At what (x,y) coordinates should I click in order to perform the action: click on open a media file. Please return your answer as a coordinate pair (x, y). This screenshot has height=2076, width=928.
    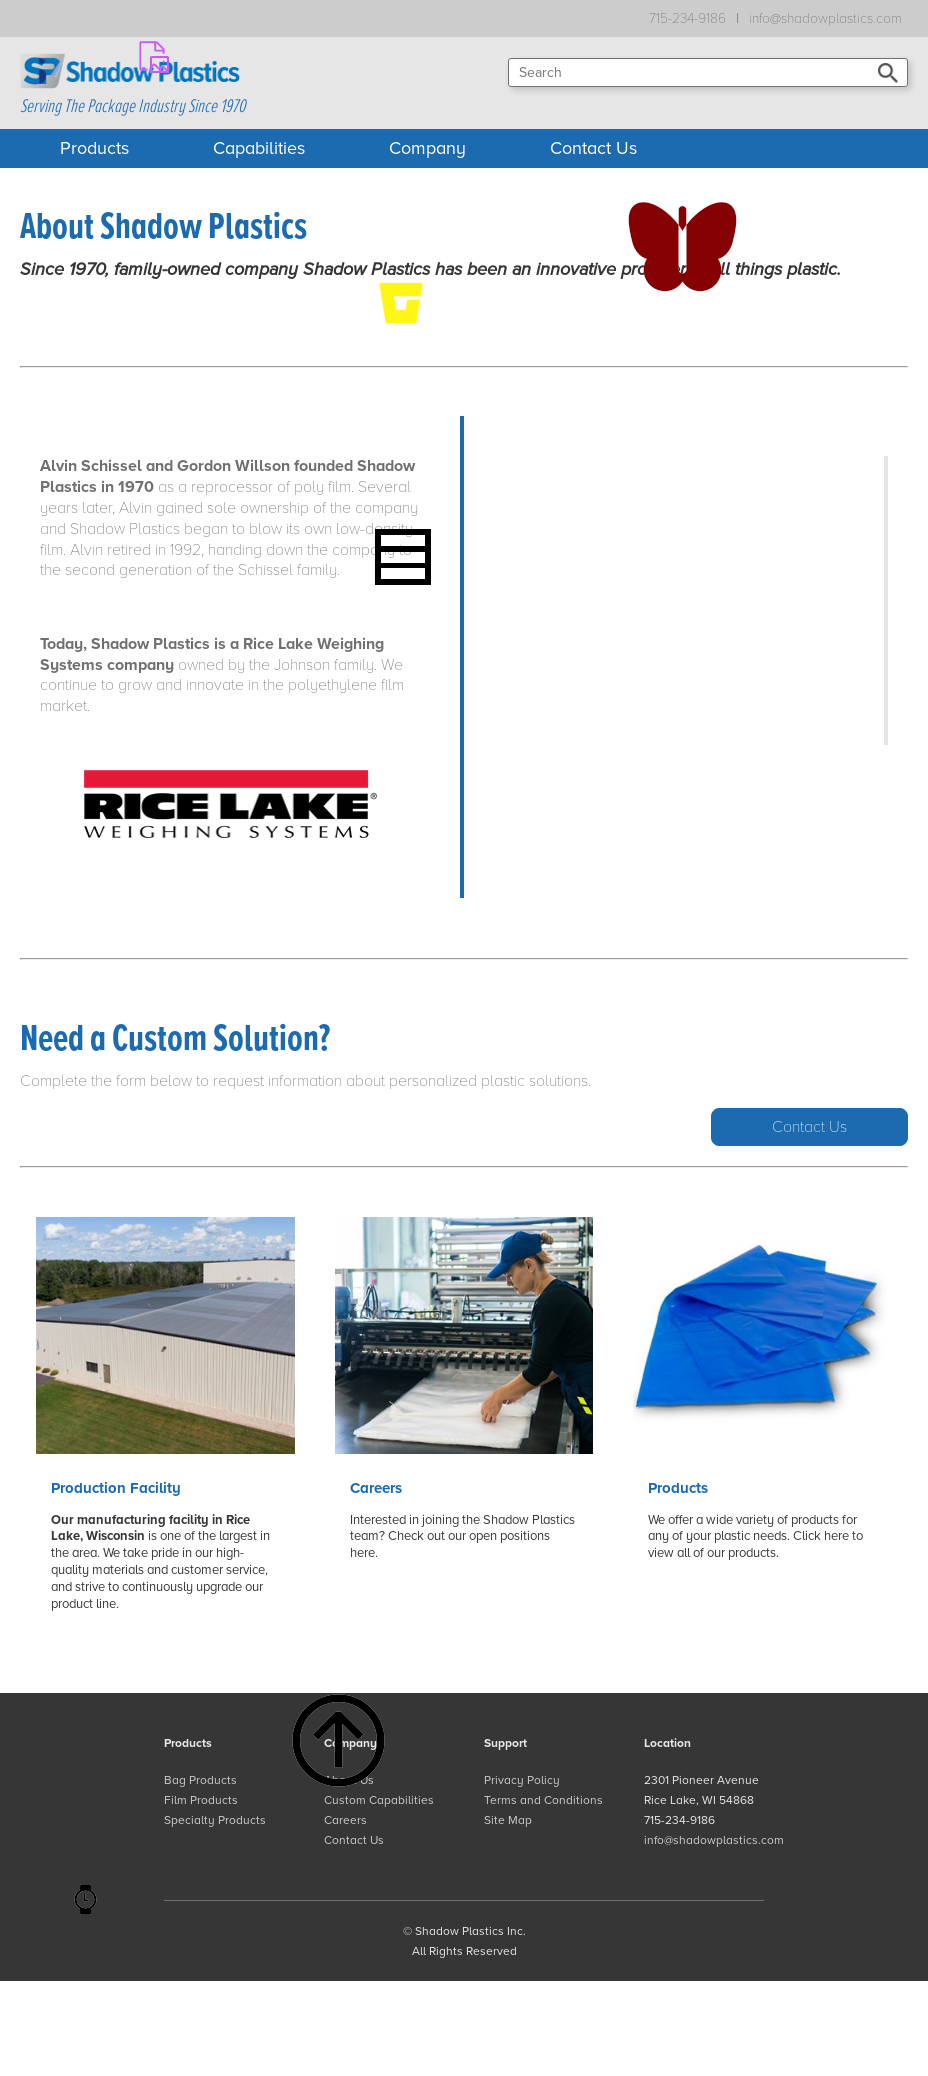
    Looking at the image, I should click on (152, 56).